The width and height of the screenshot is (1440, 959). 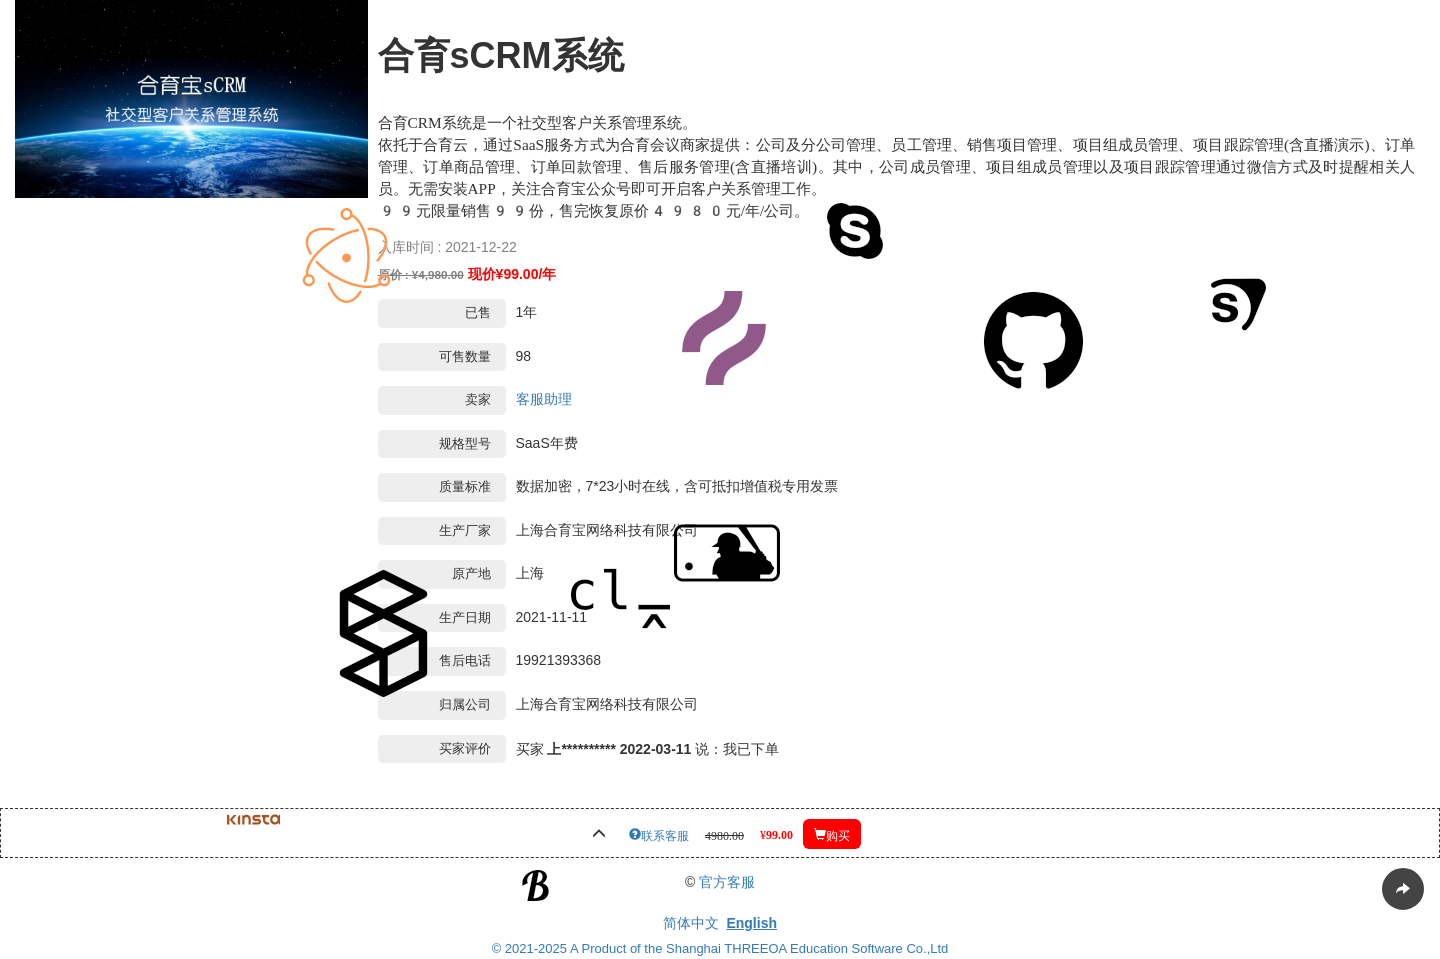 What do you see at coordinates (346, 255) in the screenshot?
I see `electron framework logo` at bounding box center [346, 255].